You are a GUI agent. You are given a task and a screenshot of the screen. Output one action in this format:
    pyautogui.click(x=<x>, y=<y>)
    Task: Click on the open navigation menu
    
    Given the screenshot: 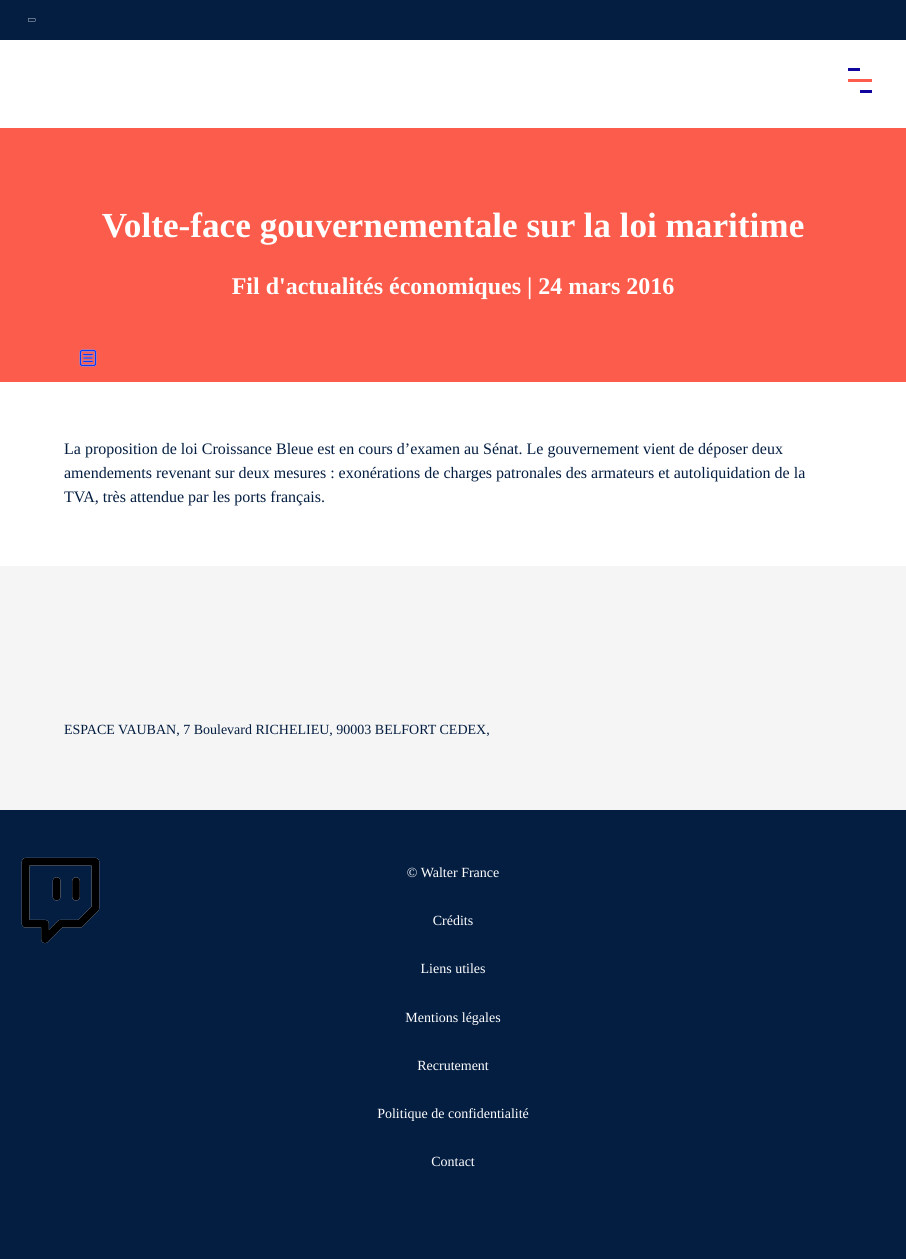 What is the action you would take?
    pyautogui.click(x=88, y=358)
    